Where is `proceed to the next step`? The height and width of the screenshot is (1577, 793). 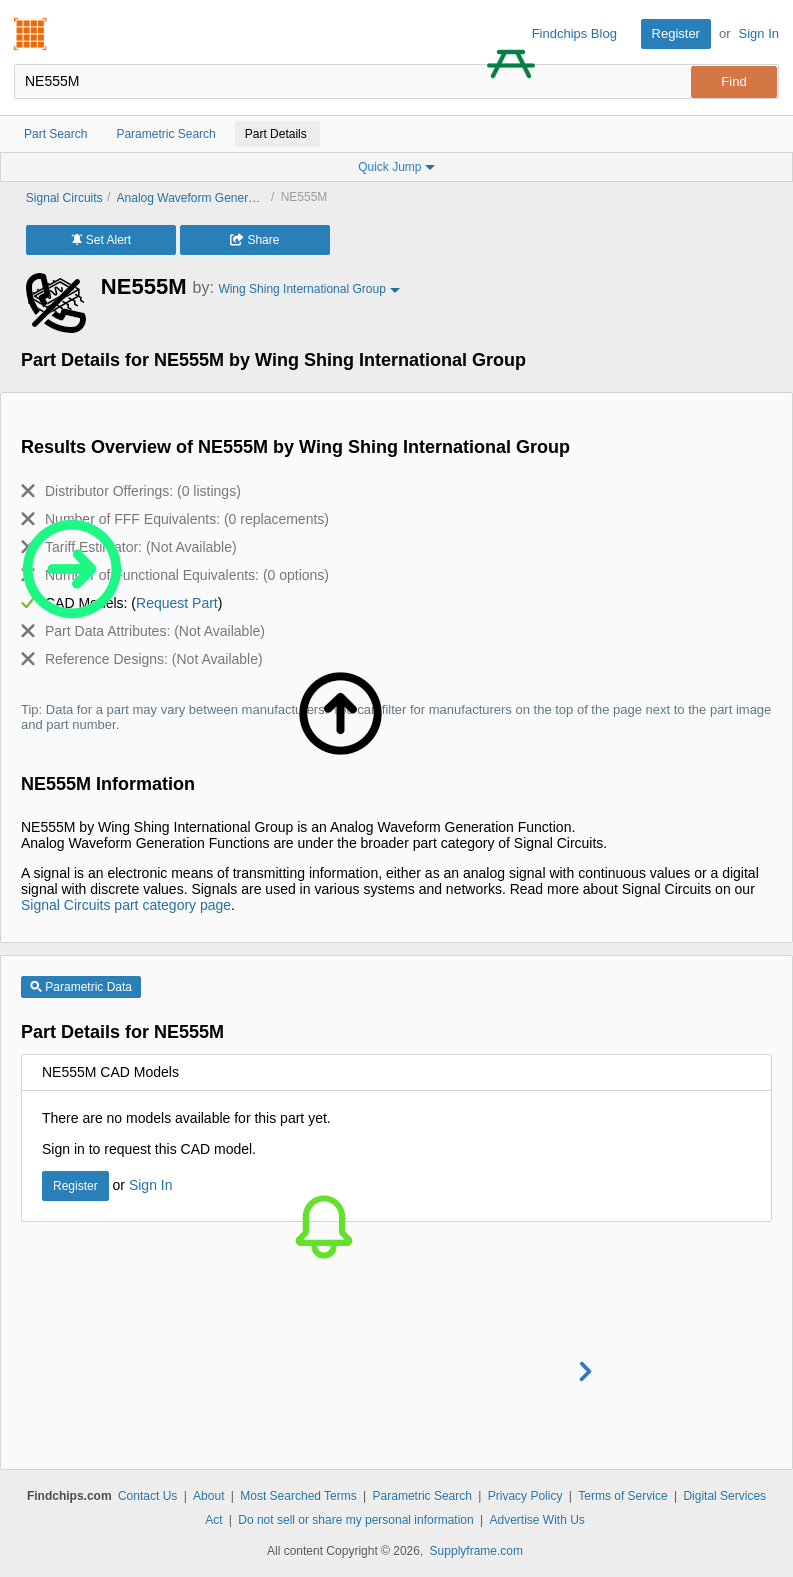 proceed to the next step is located at coordinates (72, 569).